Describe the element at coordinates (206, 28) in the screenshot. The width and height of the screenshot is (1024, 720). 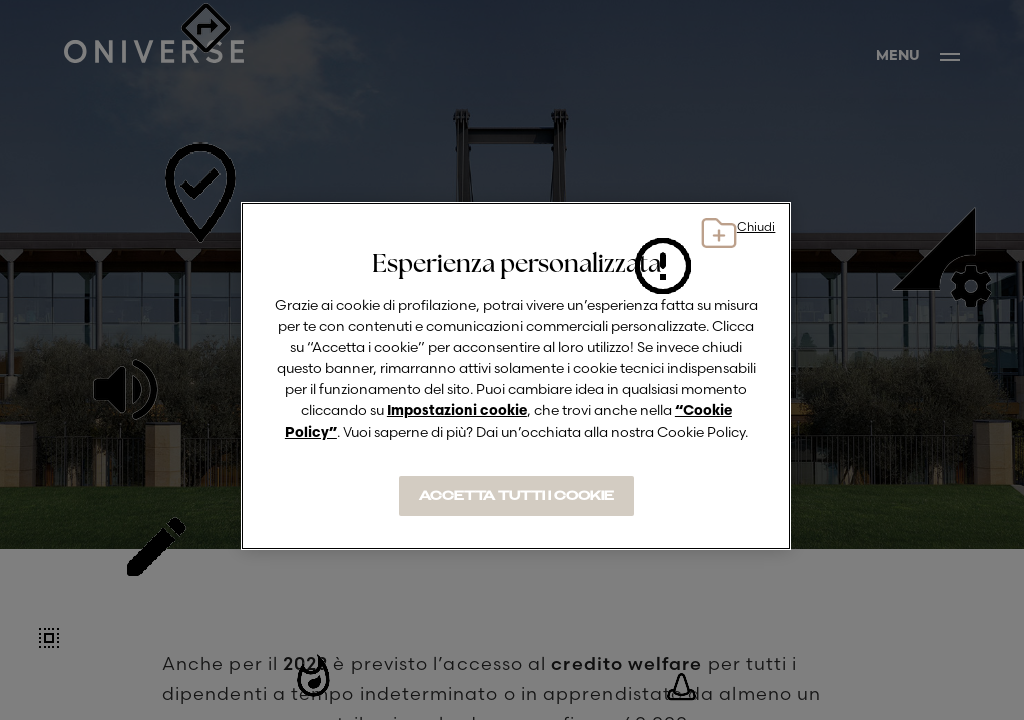
I see `get directions to a location` at that location.